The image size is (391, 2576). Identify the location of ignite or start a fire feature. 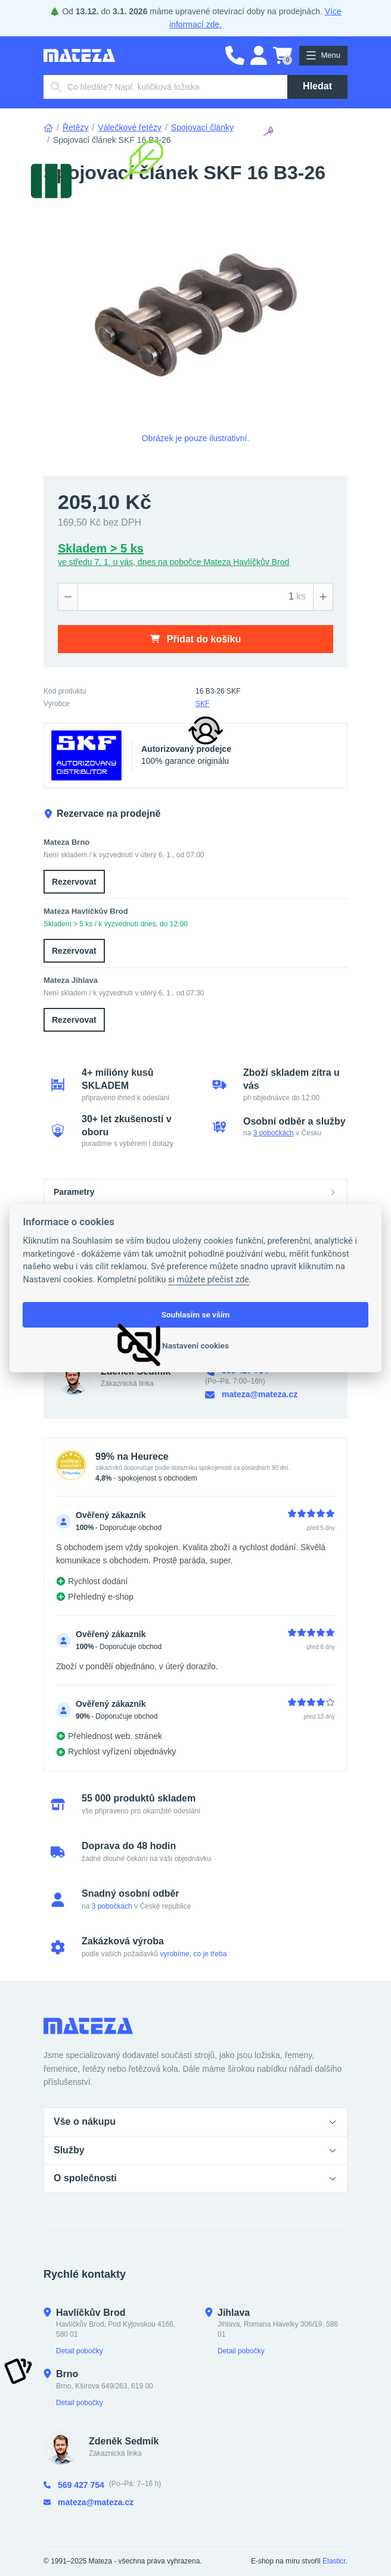
(268, 131).